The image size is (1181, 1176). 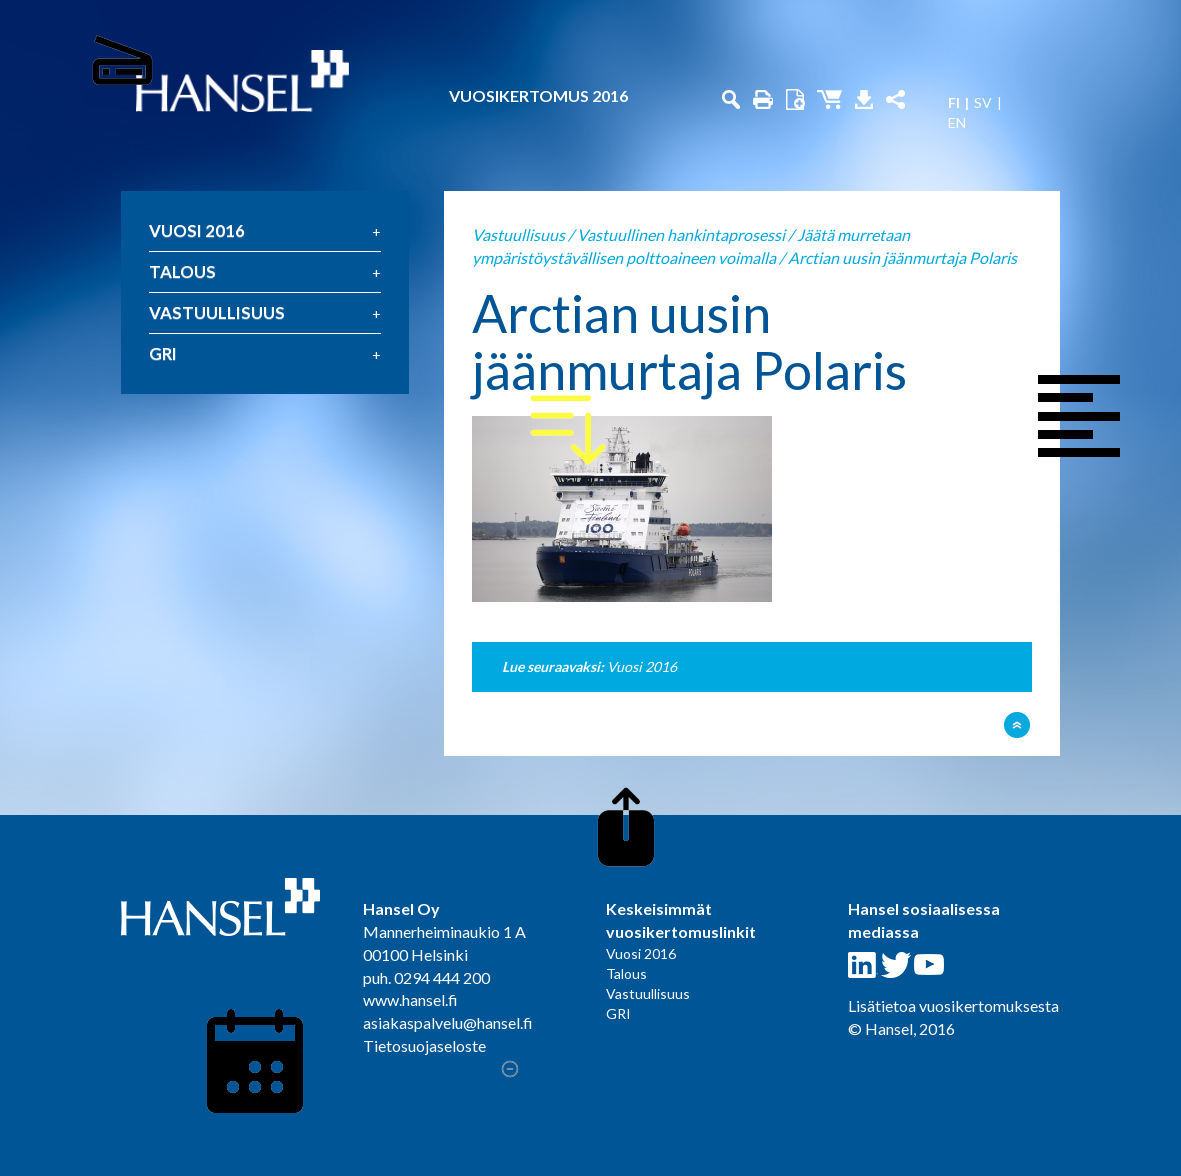 What do you see at coordinates (255, 1065) in the screenshot?
I see `view calendar events` at bounding box center [255, 1065].